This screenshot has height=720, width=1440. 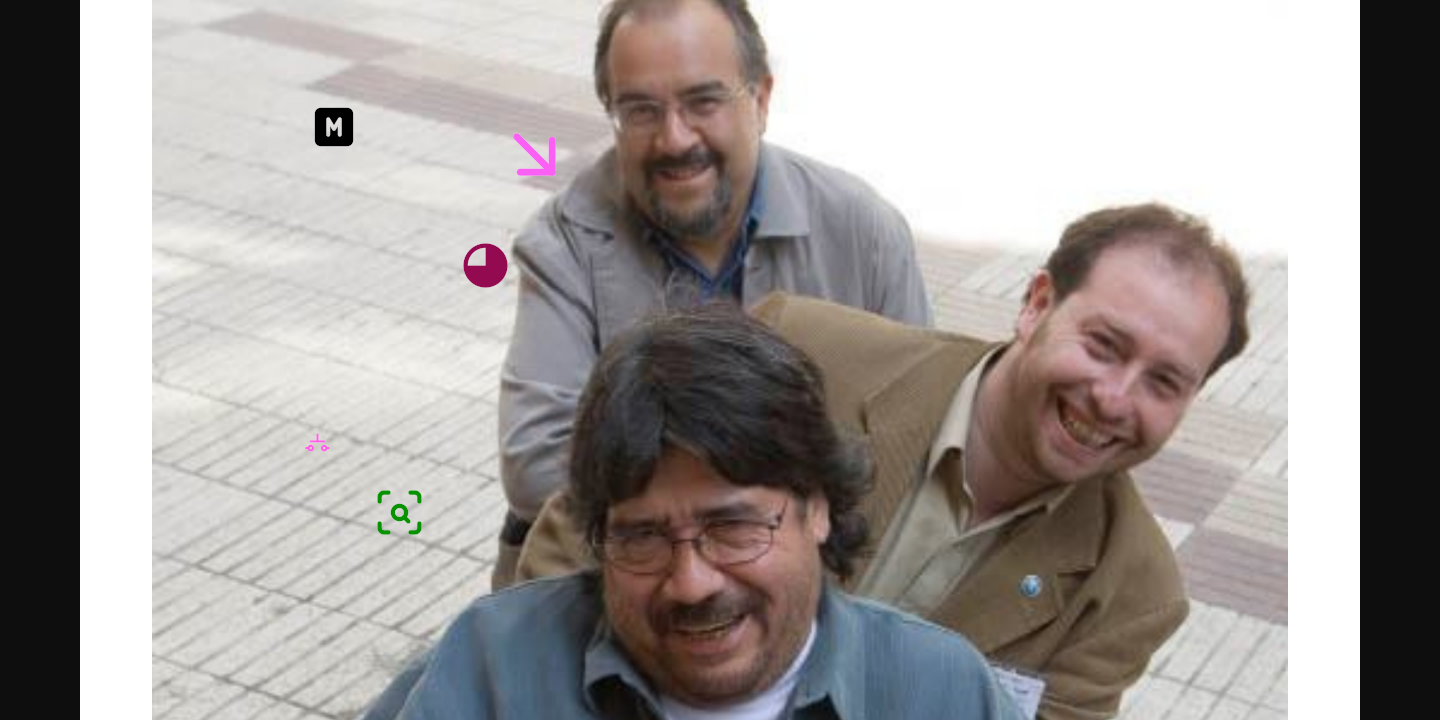 I want to click on indicates medium size option, so click(x=334, y=127).